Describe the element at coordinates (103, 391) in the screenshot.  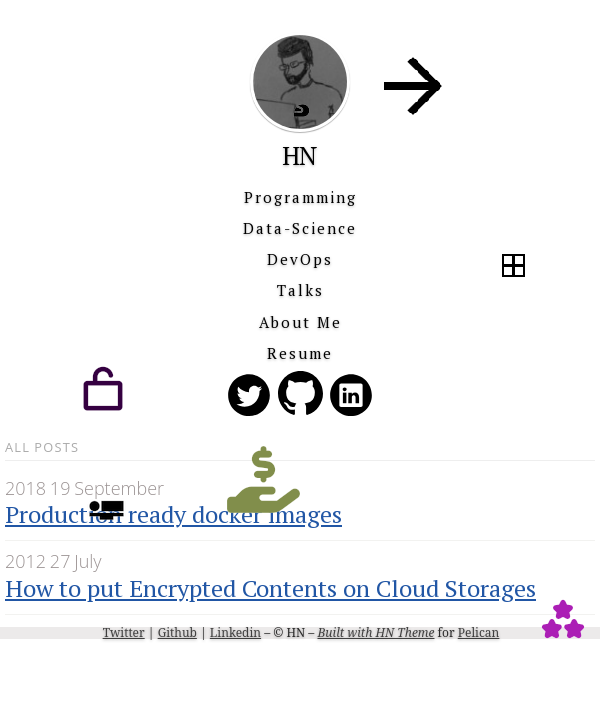
I see `unlocked or unsecured state` at that location.